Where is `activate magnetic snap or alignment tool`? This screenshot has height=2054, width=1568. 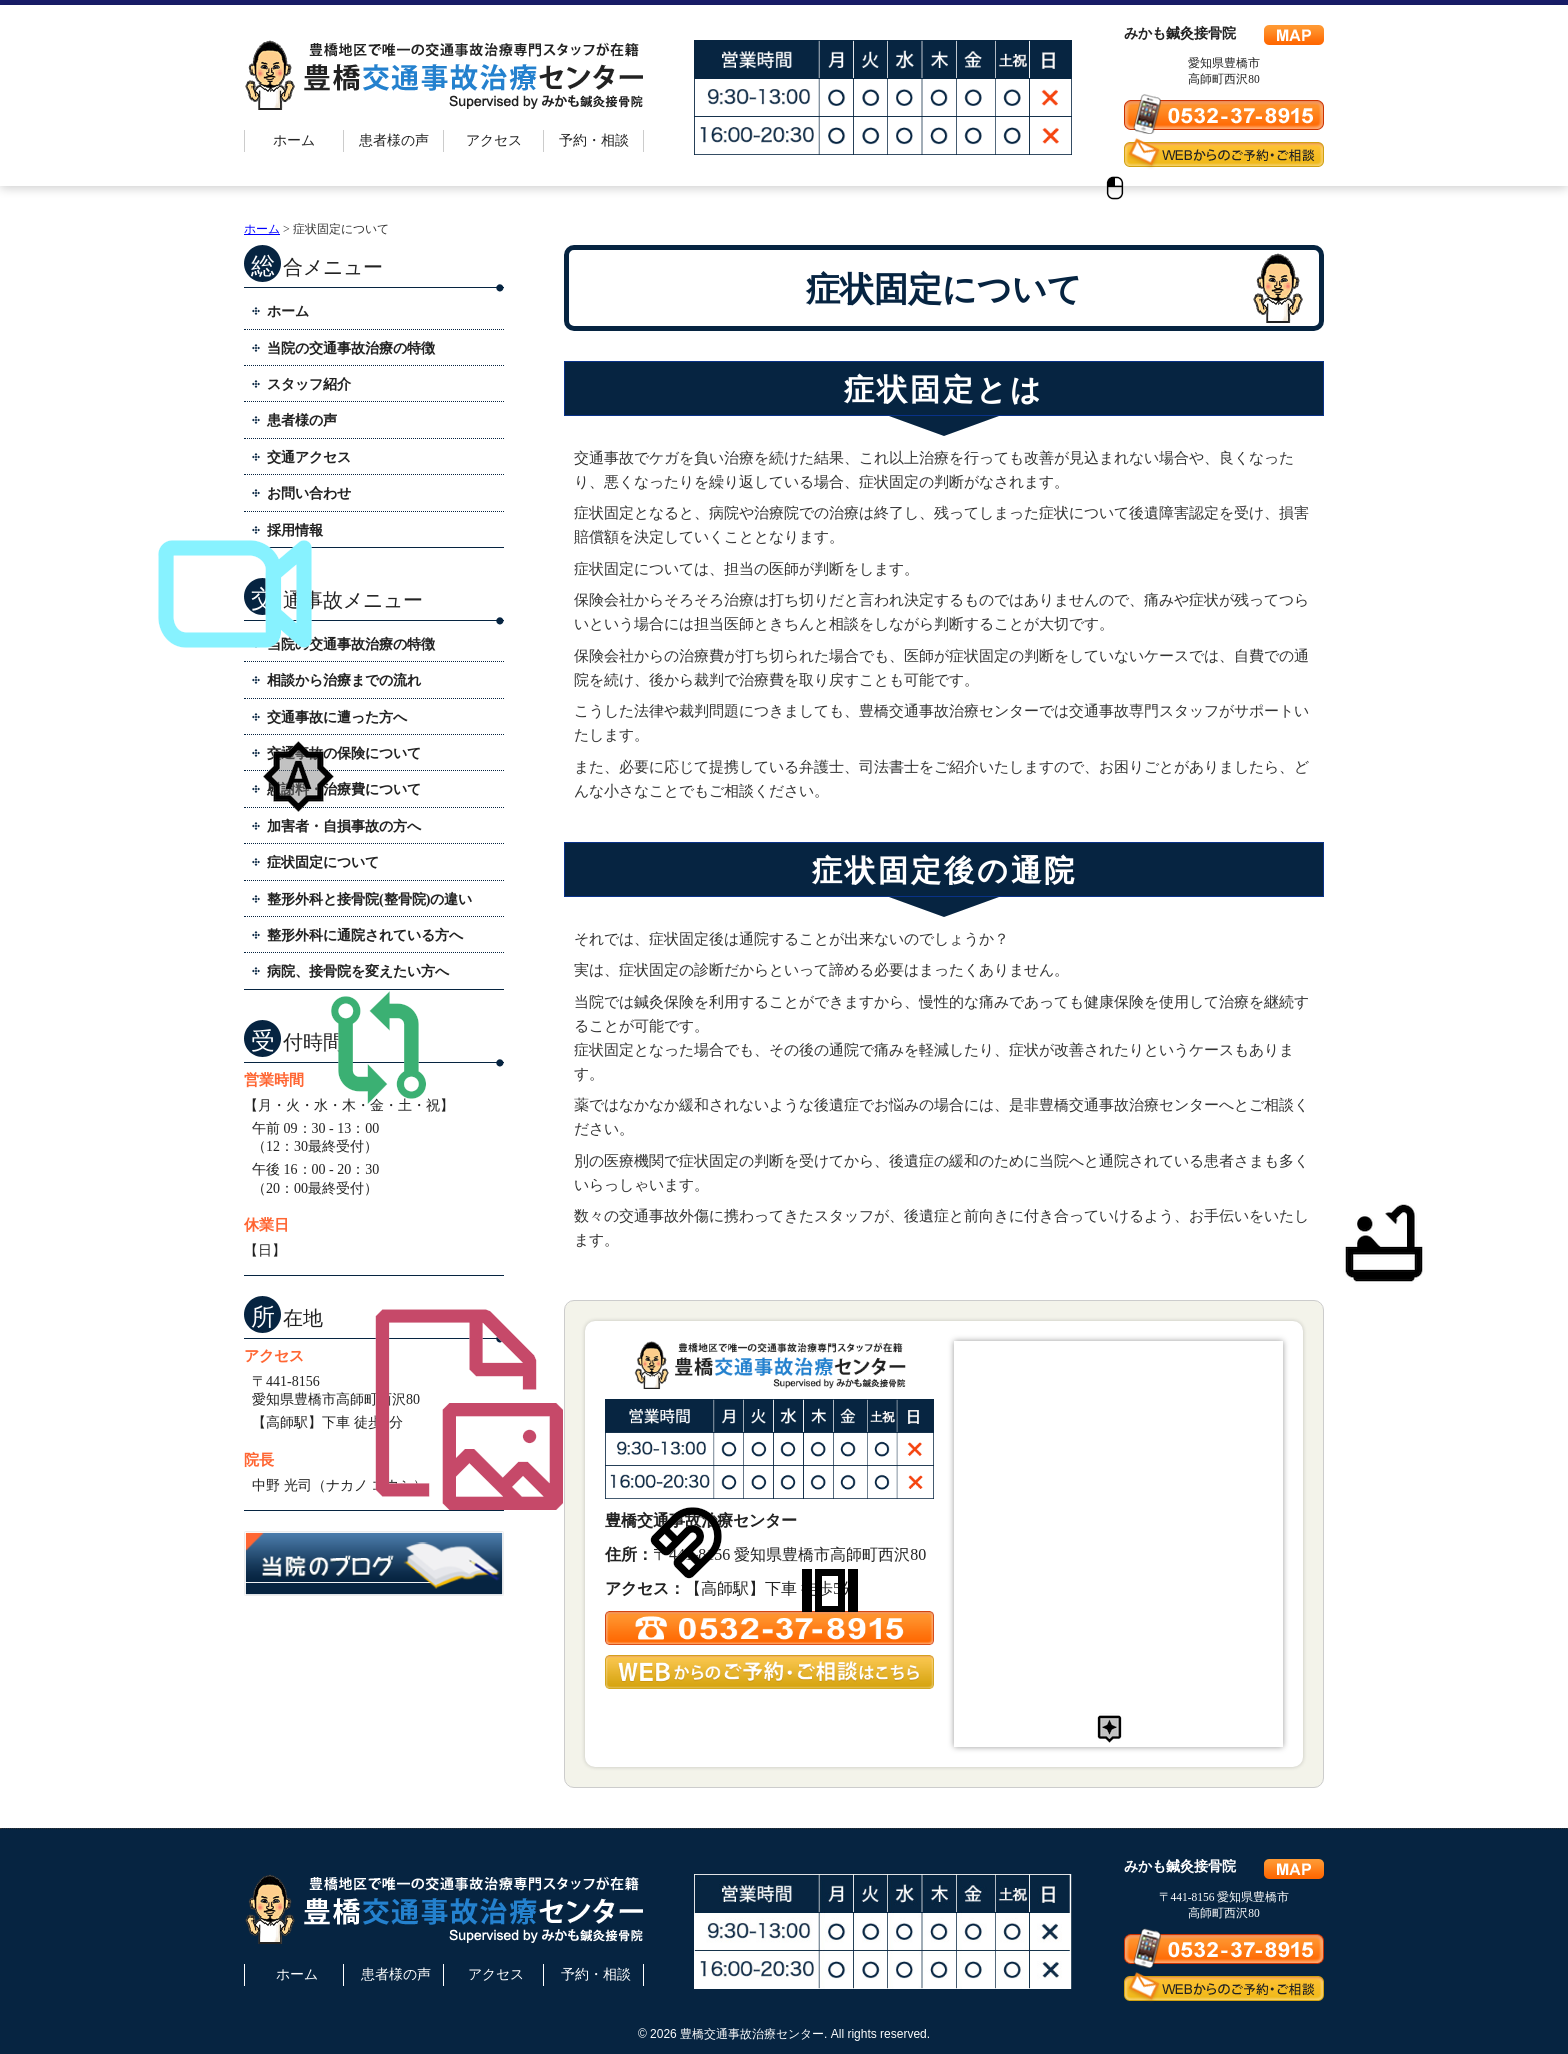 activate magnetic snap or alignment tool is located at coordinates (687, 1541).